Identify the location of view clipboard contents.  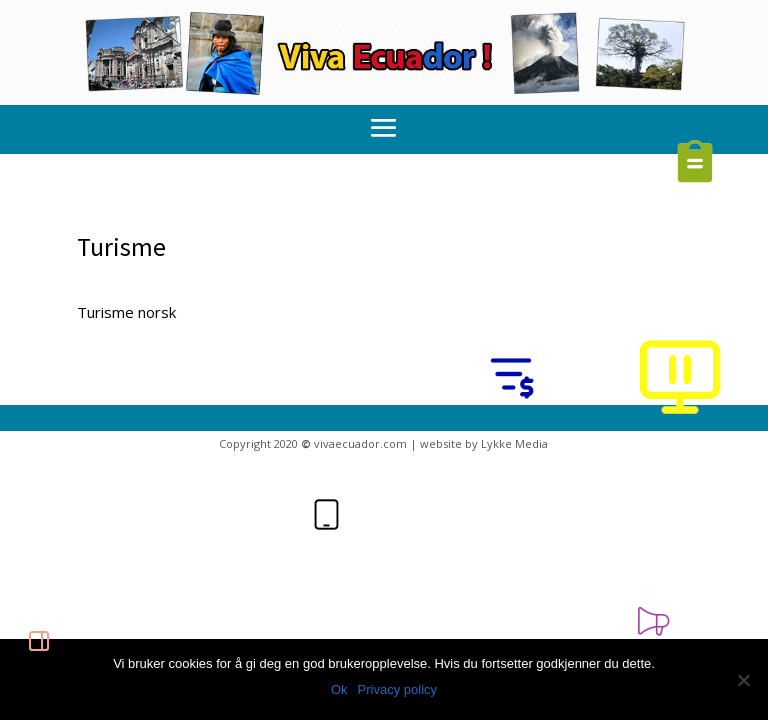
(695, 162).